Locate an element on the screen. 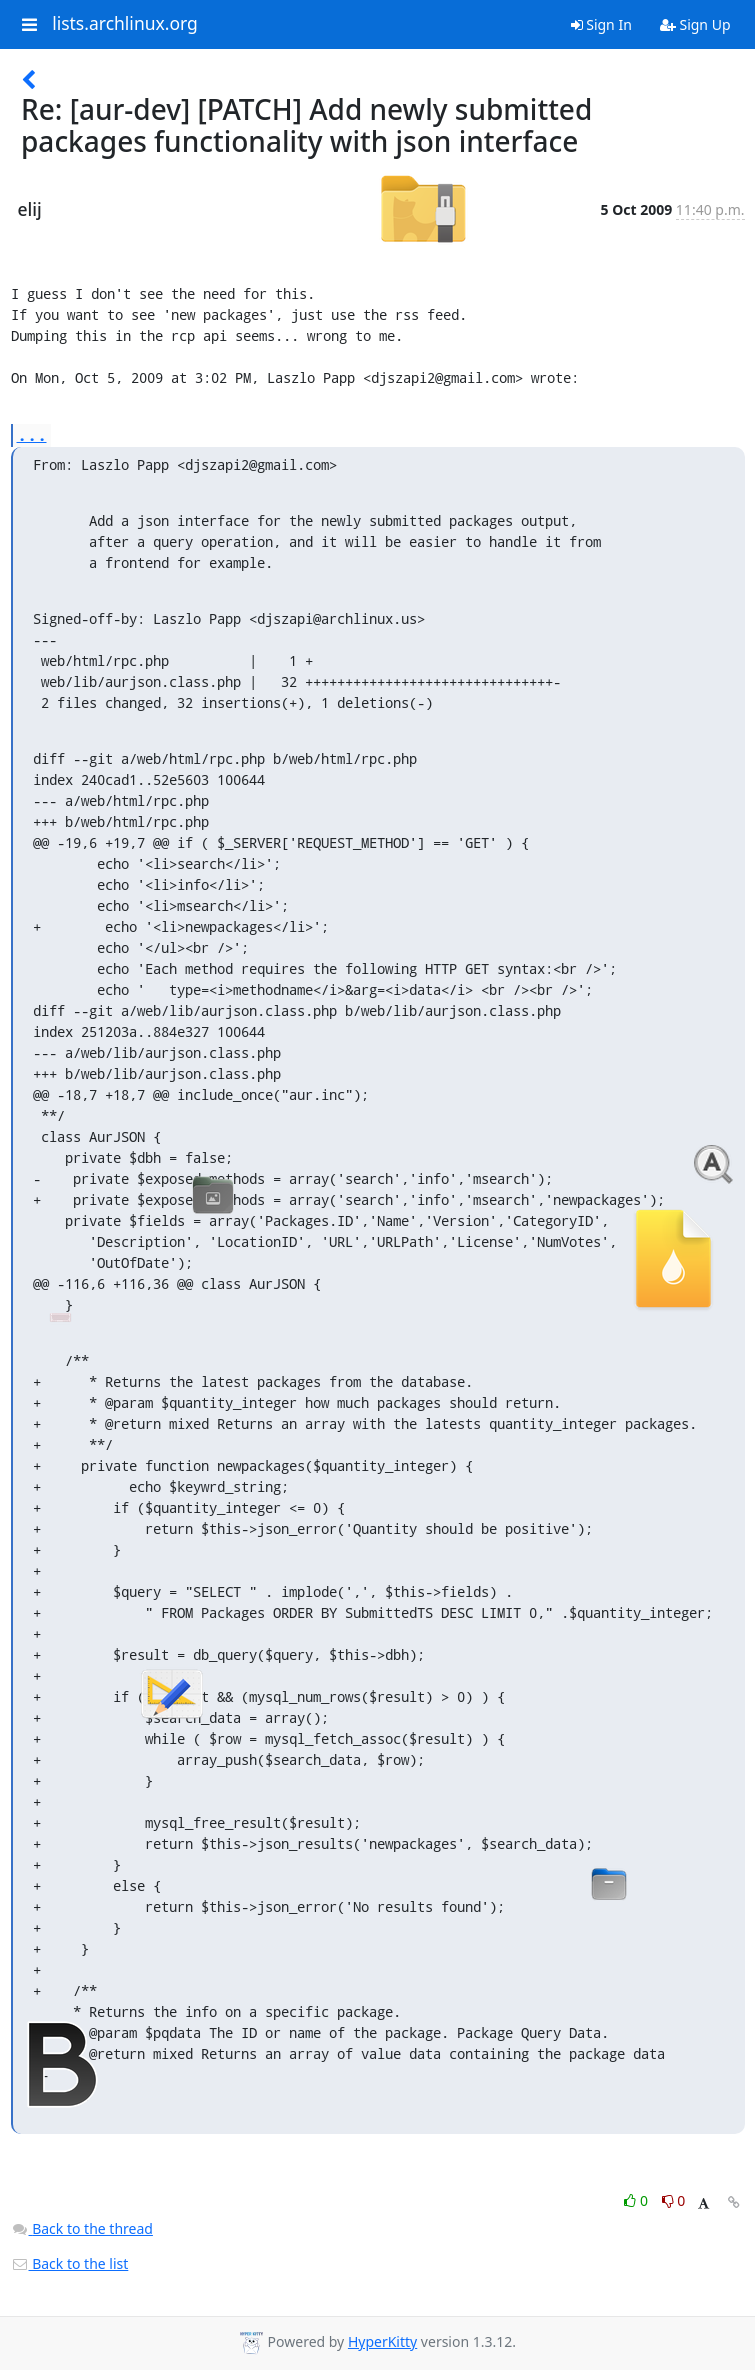 The width and height of the screenshot is (755, 2370). an ICC color profile file is located at coordinates (673, 1258).